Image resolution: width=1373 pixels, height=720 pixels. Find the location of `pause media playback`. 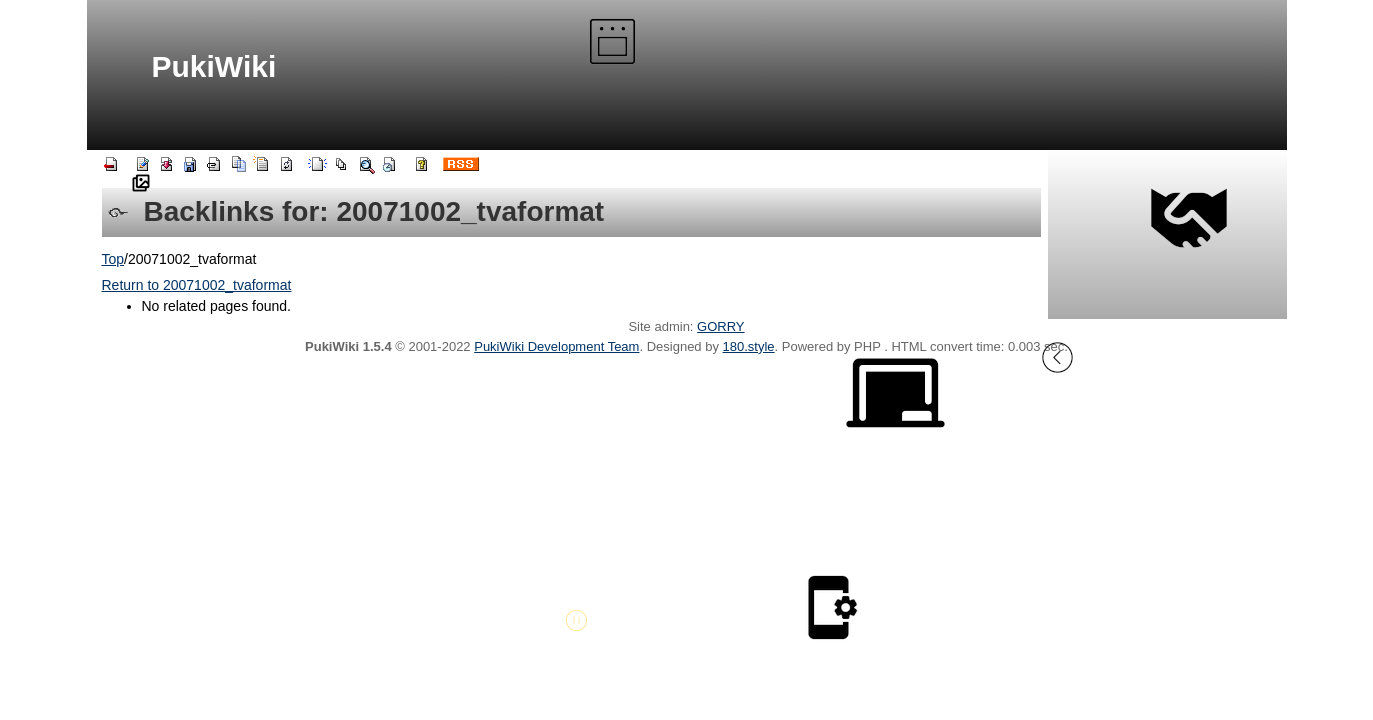

pause media playback is located at coordinates (576, 620).